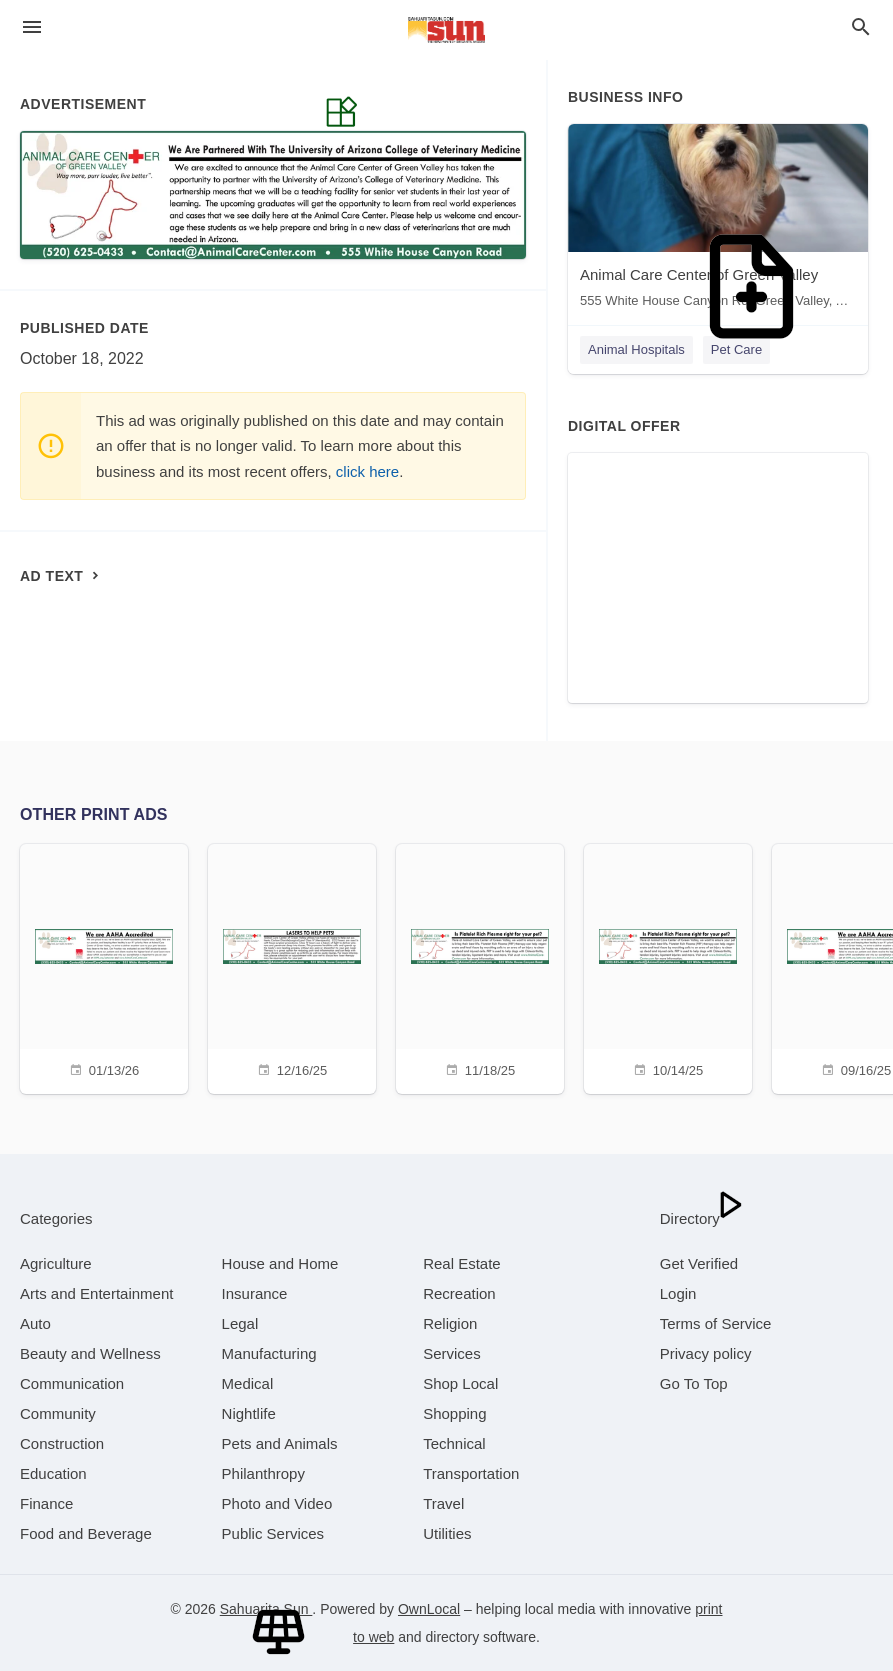 Image resolution: width=893 pixels, height=1671 pixels. Describe the element at coordinates (729, 1204) in the screenshot. I see `start debugging session` at that location.